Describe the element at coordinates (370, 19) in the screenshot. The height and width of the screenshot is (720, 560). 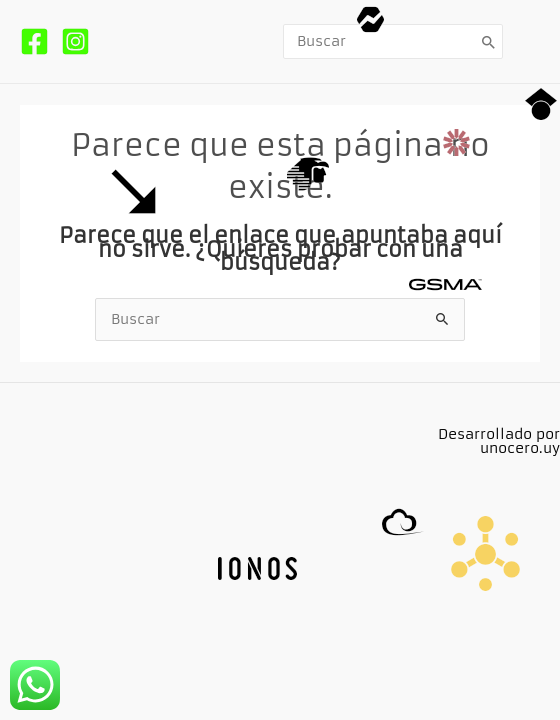
I see `open Baremetrics dashboard` at that location.